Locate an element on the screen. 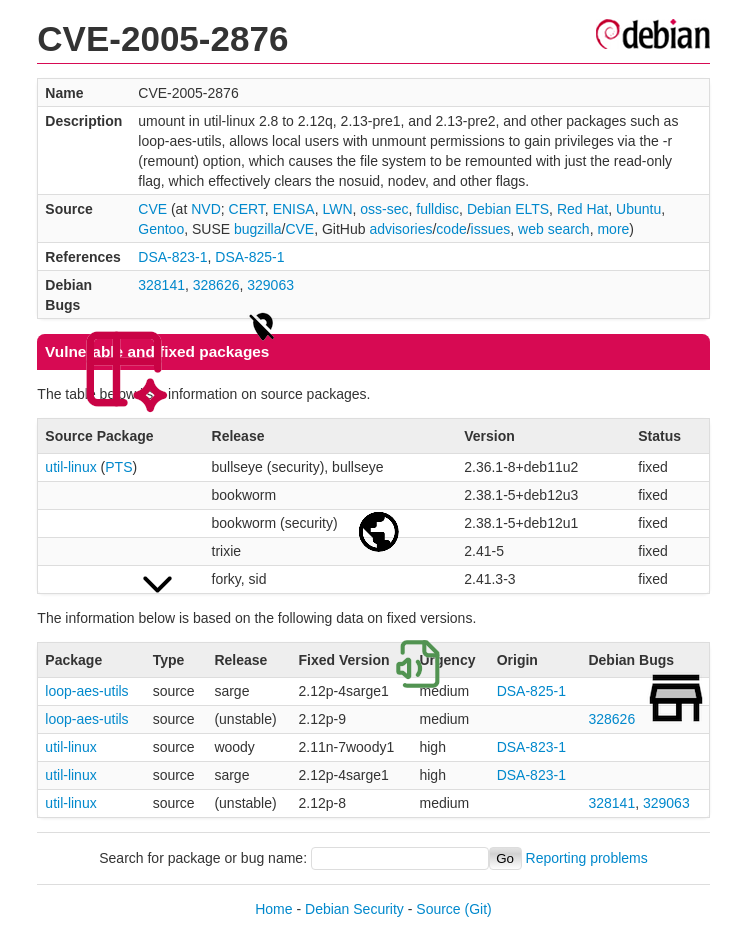 Image resolution: width=747 pixels, height=933 pixels. expand a dropdown menu or section is located at coordinates (157, 584).